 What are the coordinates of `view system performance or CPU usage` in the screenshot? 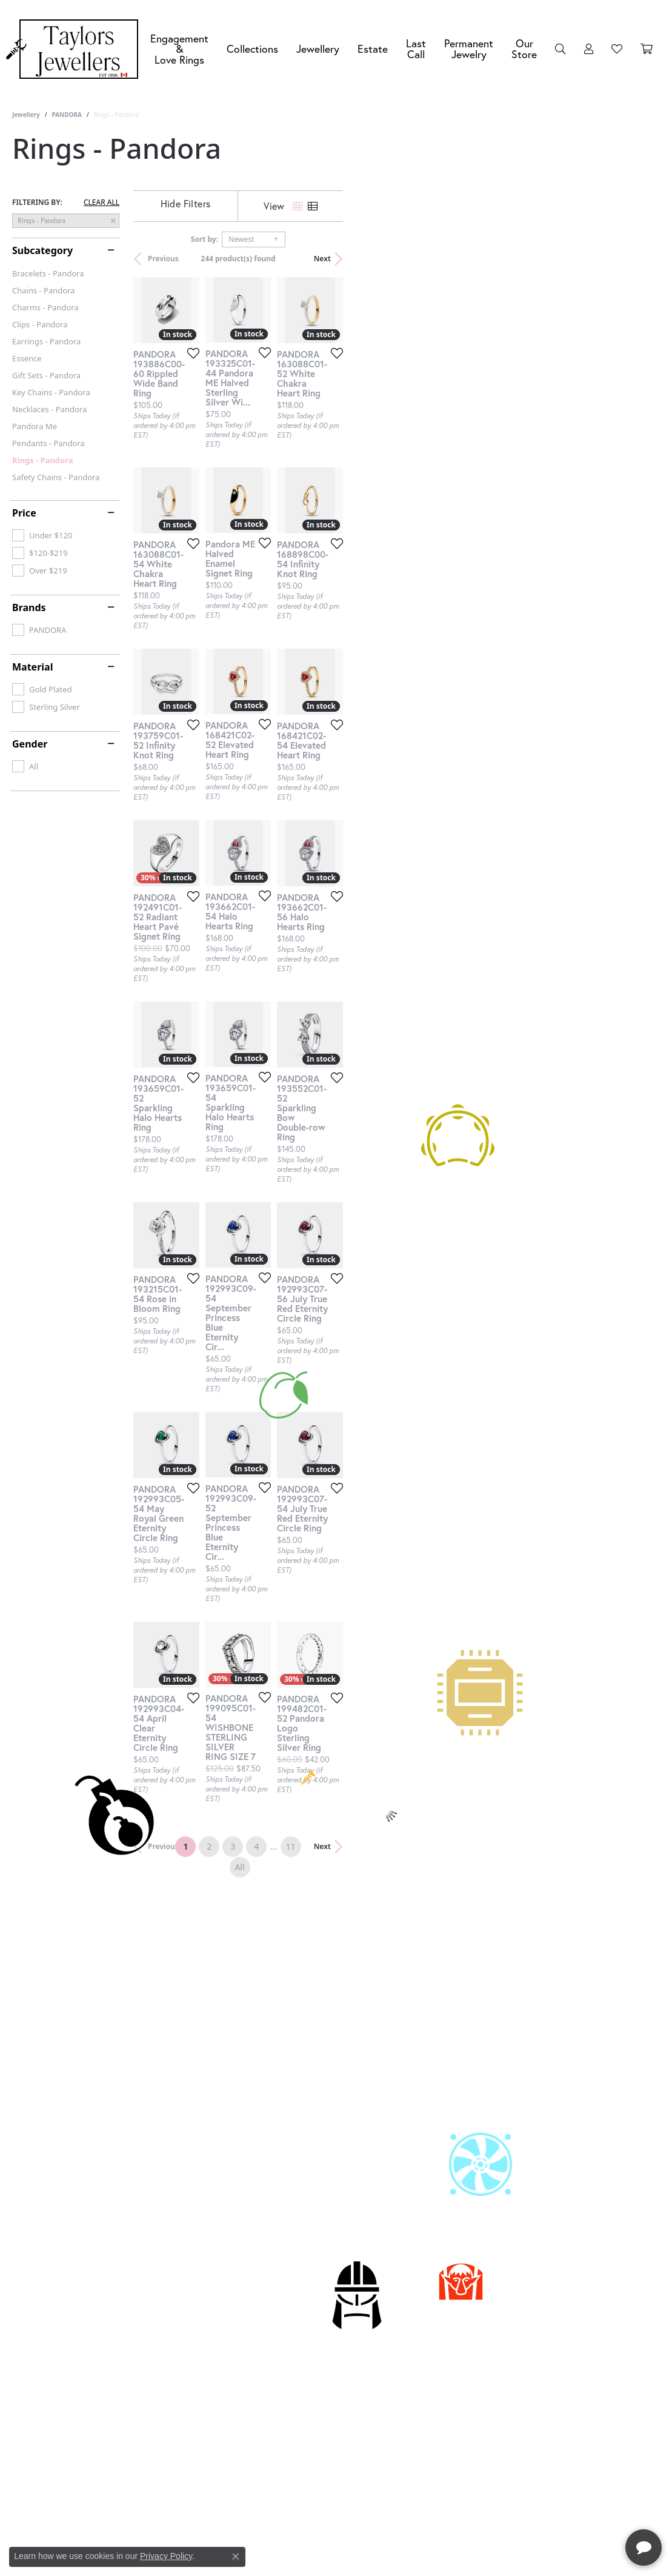 It's located at (480, 1693).